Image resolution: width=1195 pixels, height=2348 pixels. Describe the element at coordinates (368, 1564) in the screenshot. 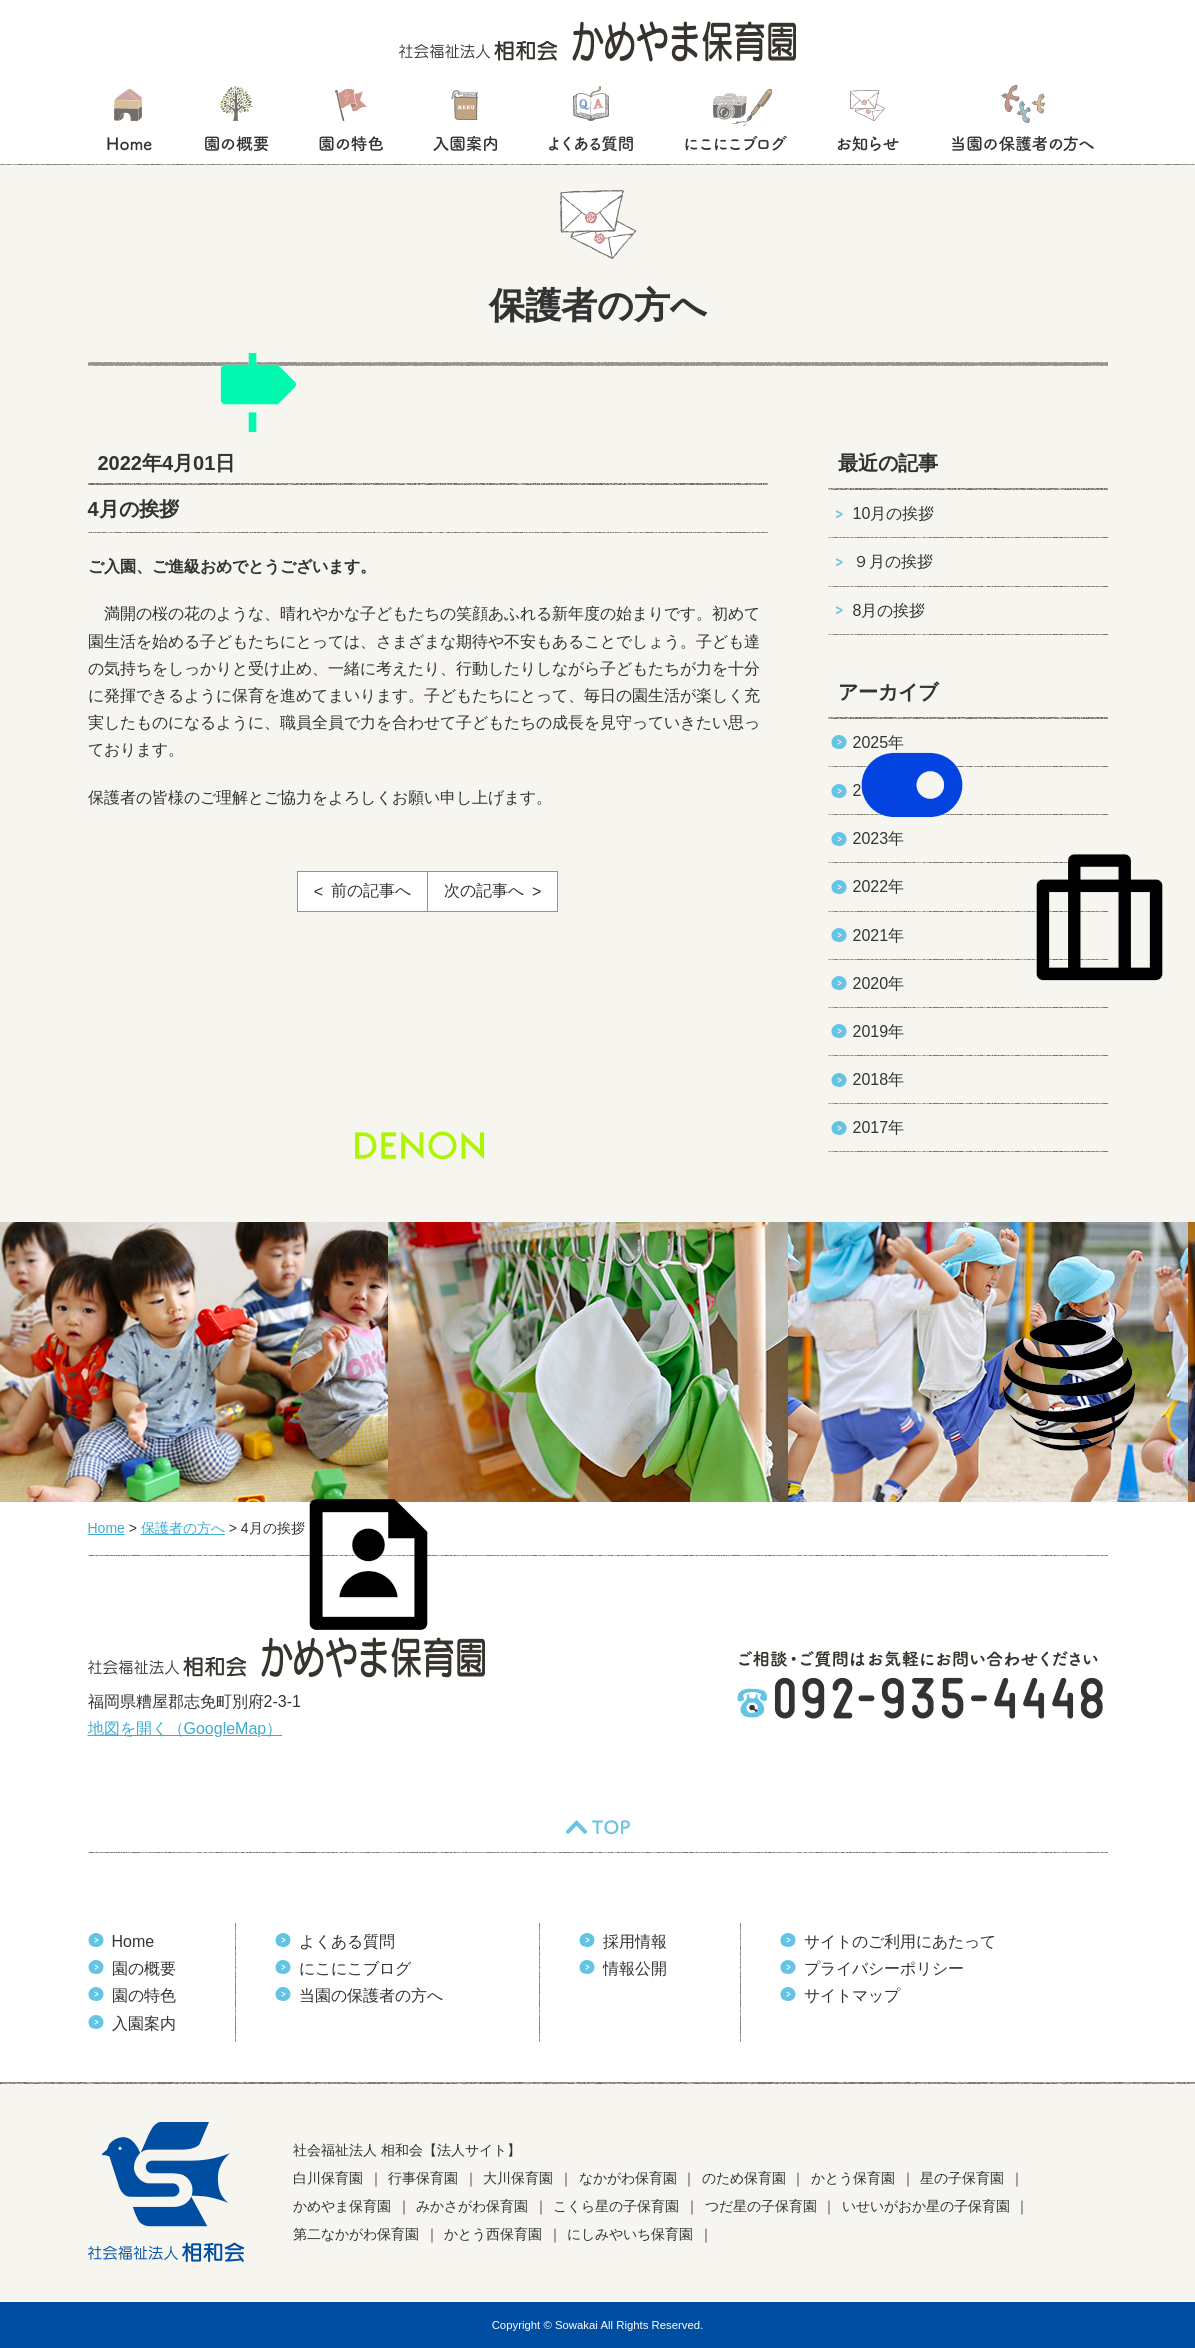

I see `view user profile document` at that location.